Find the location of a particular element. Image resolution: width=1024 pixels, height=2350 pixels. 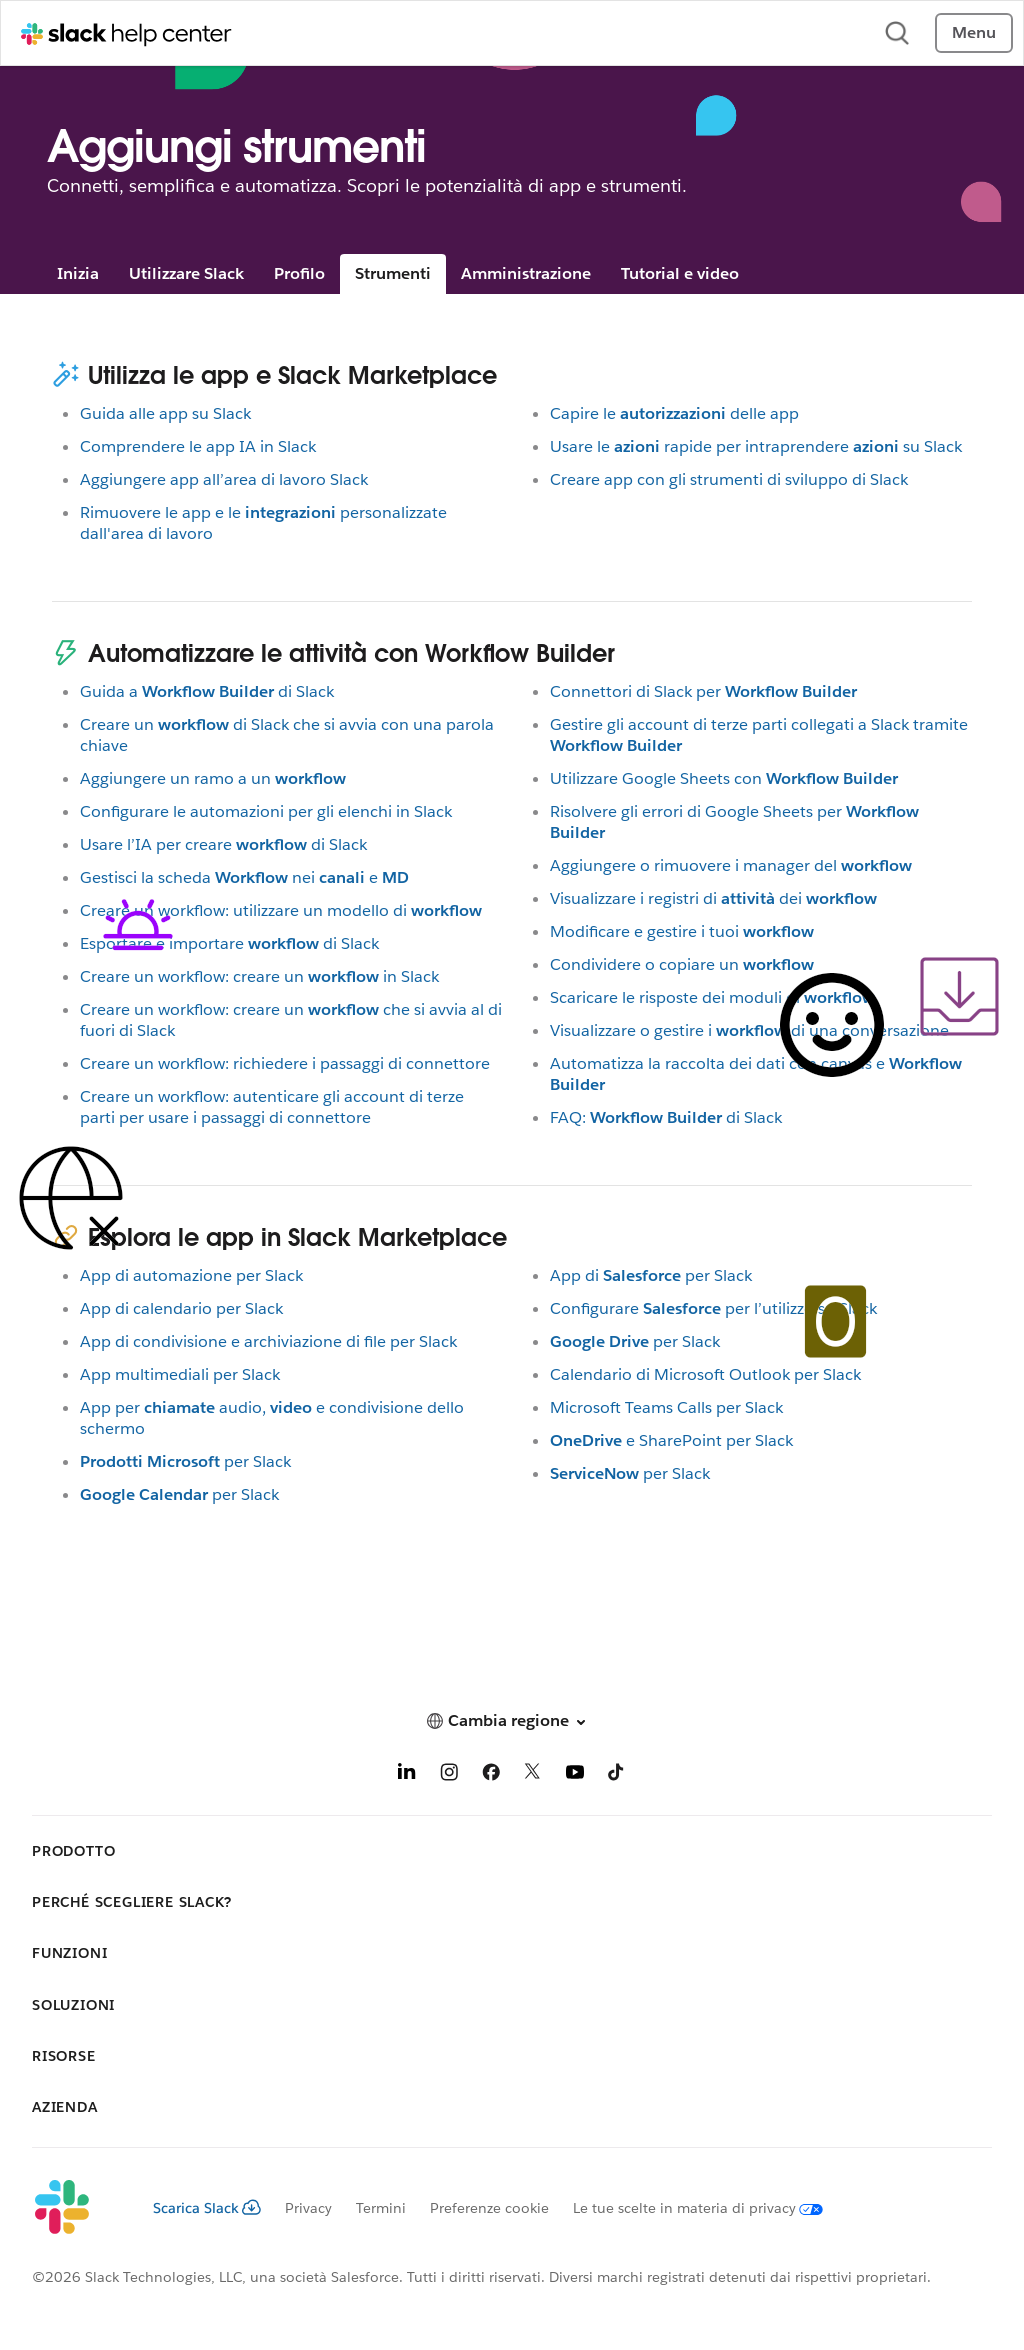

no internet connection is located at coordinates (71, 1198).